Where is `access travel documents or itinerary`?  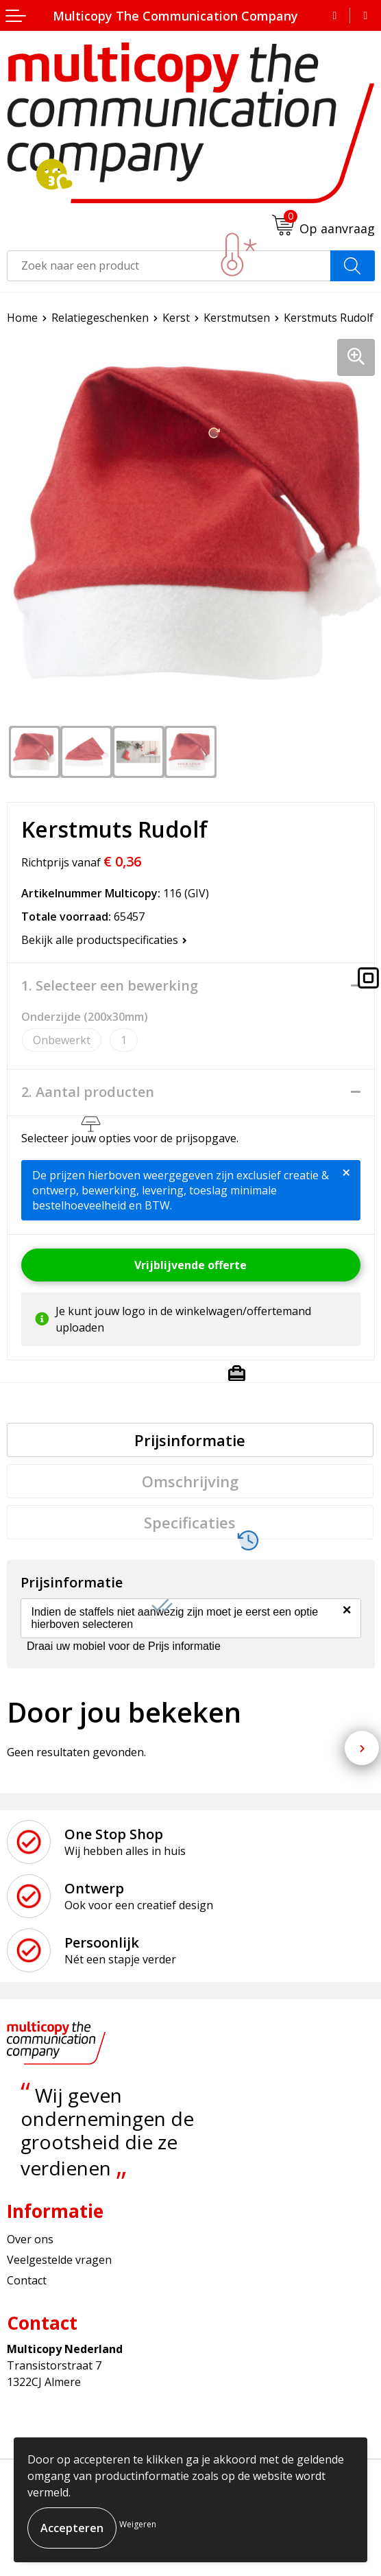
access travel documents or itinerary is located at coordinates (236, 1373).